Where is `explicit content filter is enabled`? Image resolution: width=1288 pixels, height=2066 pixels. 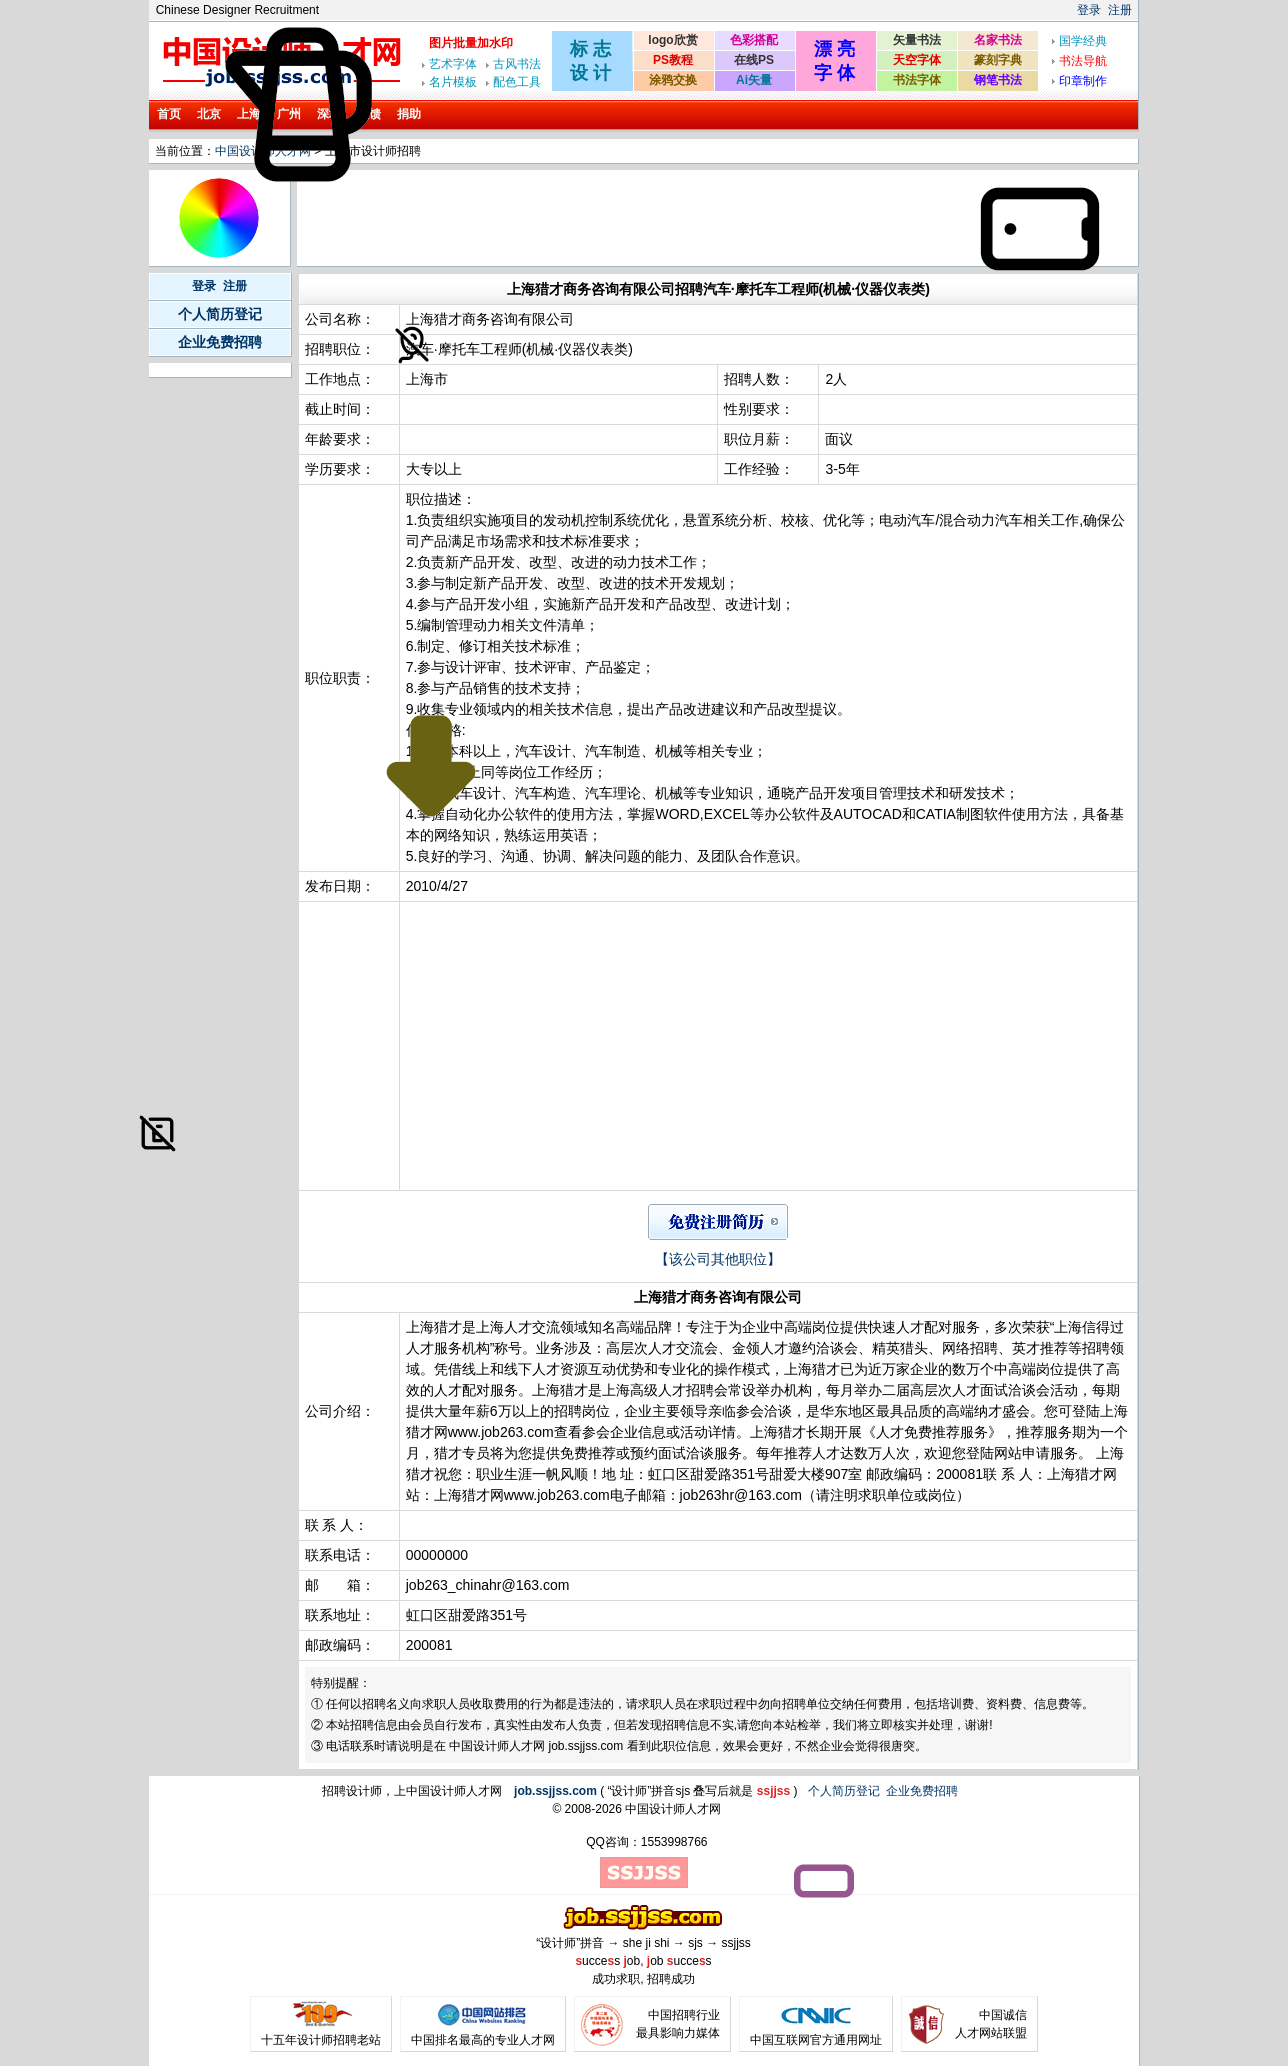
explicit content filter is enabled is located at coordinates (157, 1133).